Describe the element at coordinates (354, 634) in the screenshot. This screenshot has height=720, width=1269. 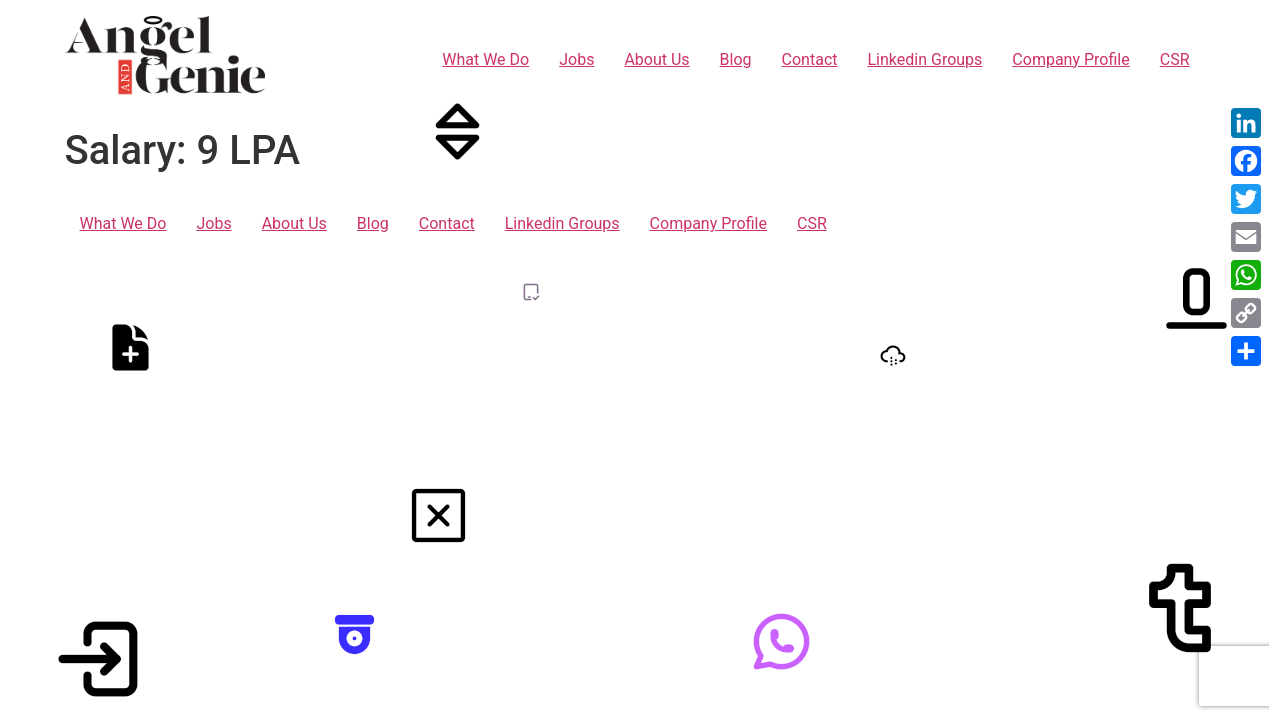
I see `access security camera settings` at that location.